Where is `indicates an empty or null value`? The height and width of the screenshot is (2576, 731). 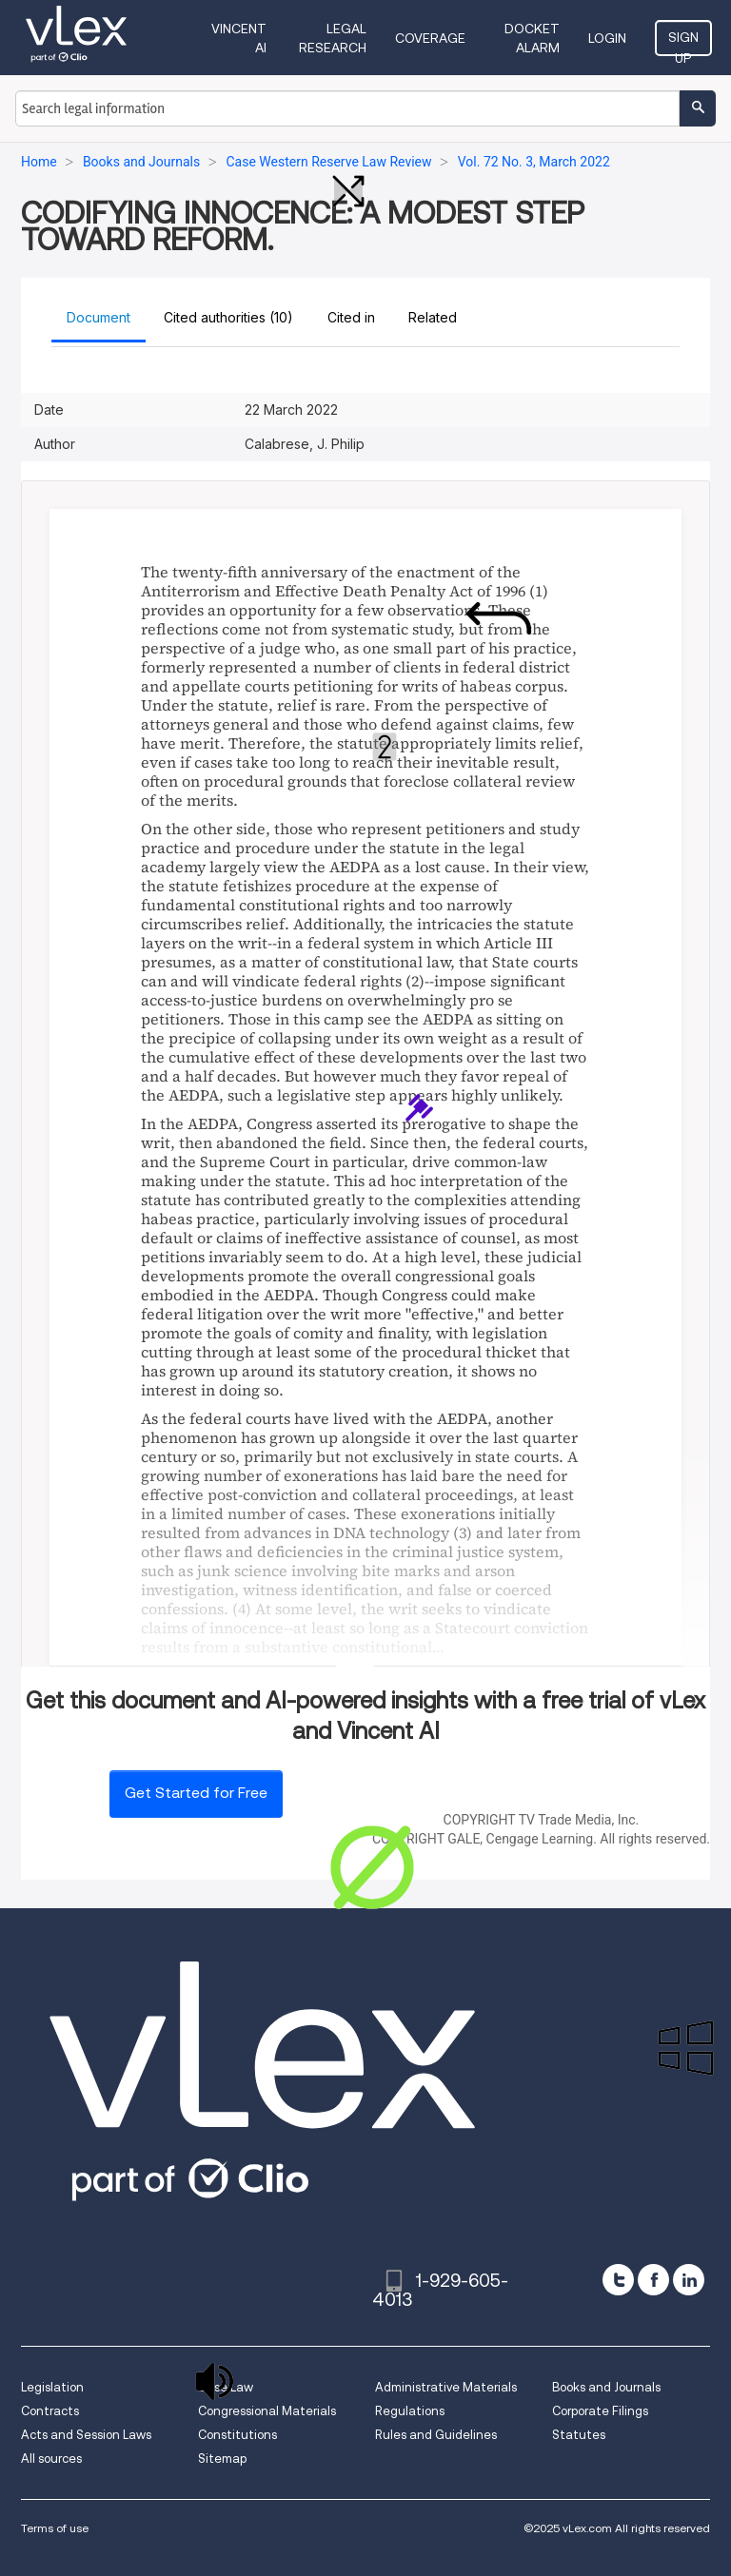
indicates an empty or null value is located at coordinates (372, 1867).